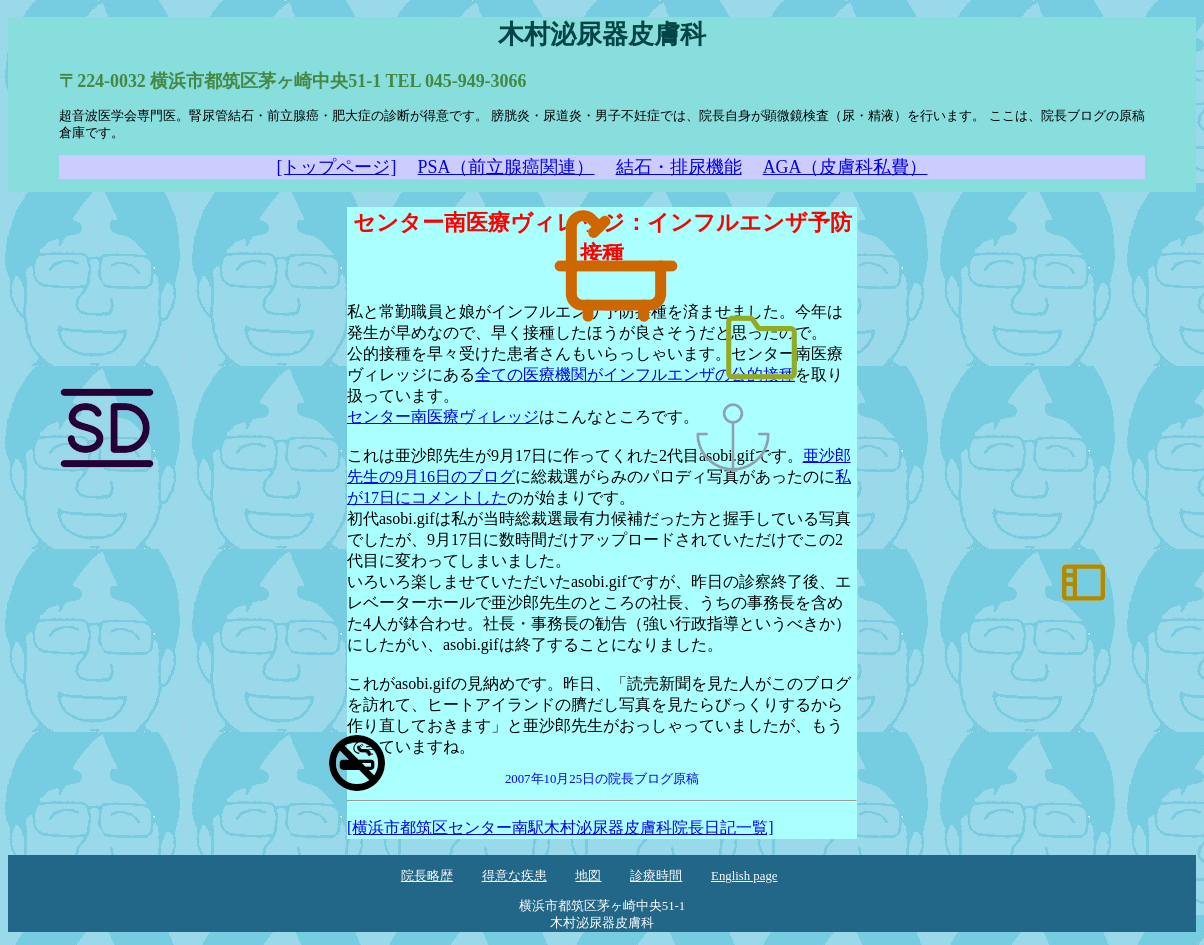  I want to click on toggle sidebar visibility, so click(1083, 582).